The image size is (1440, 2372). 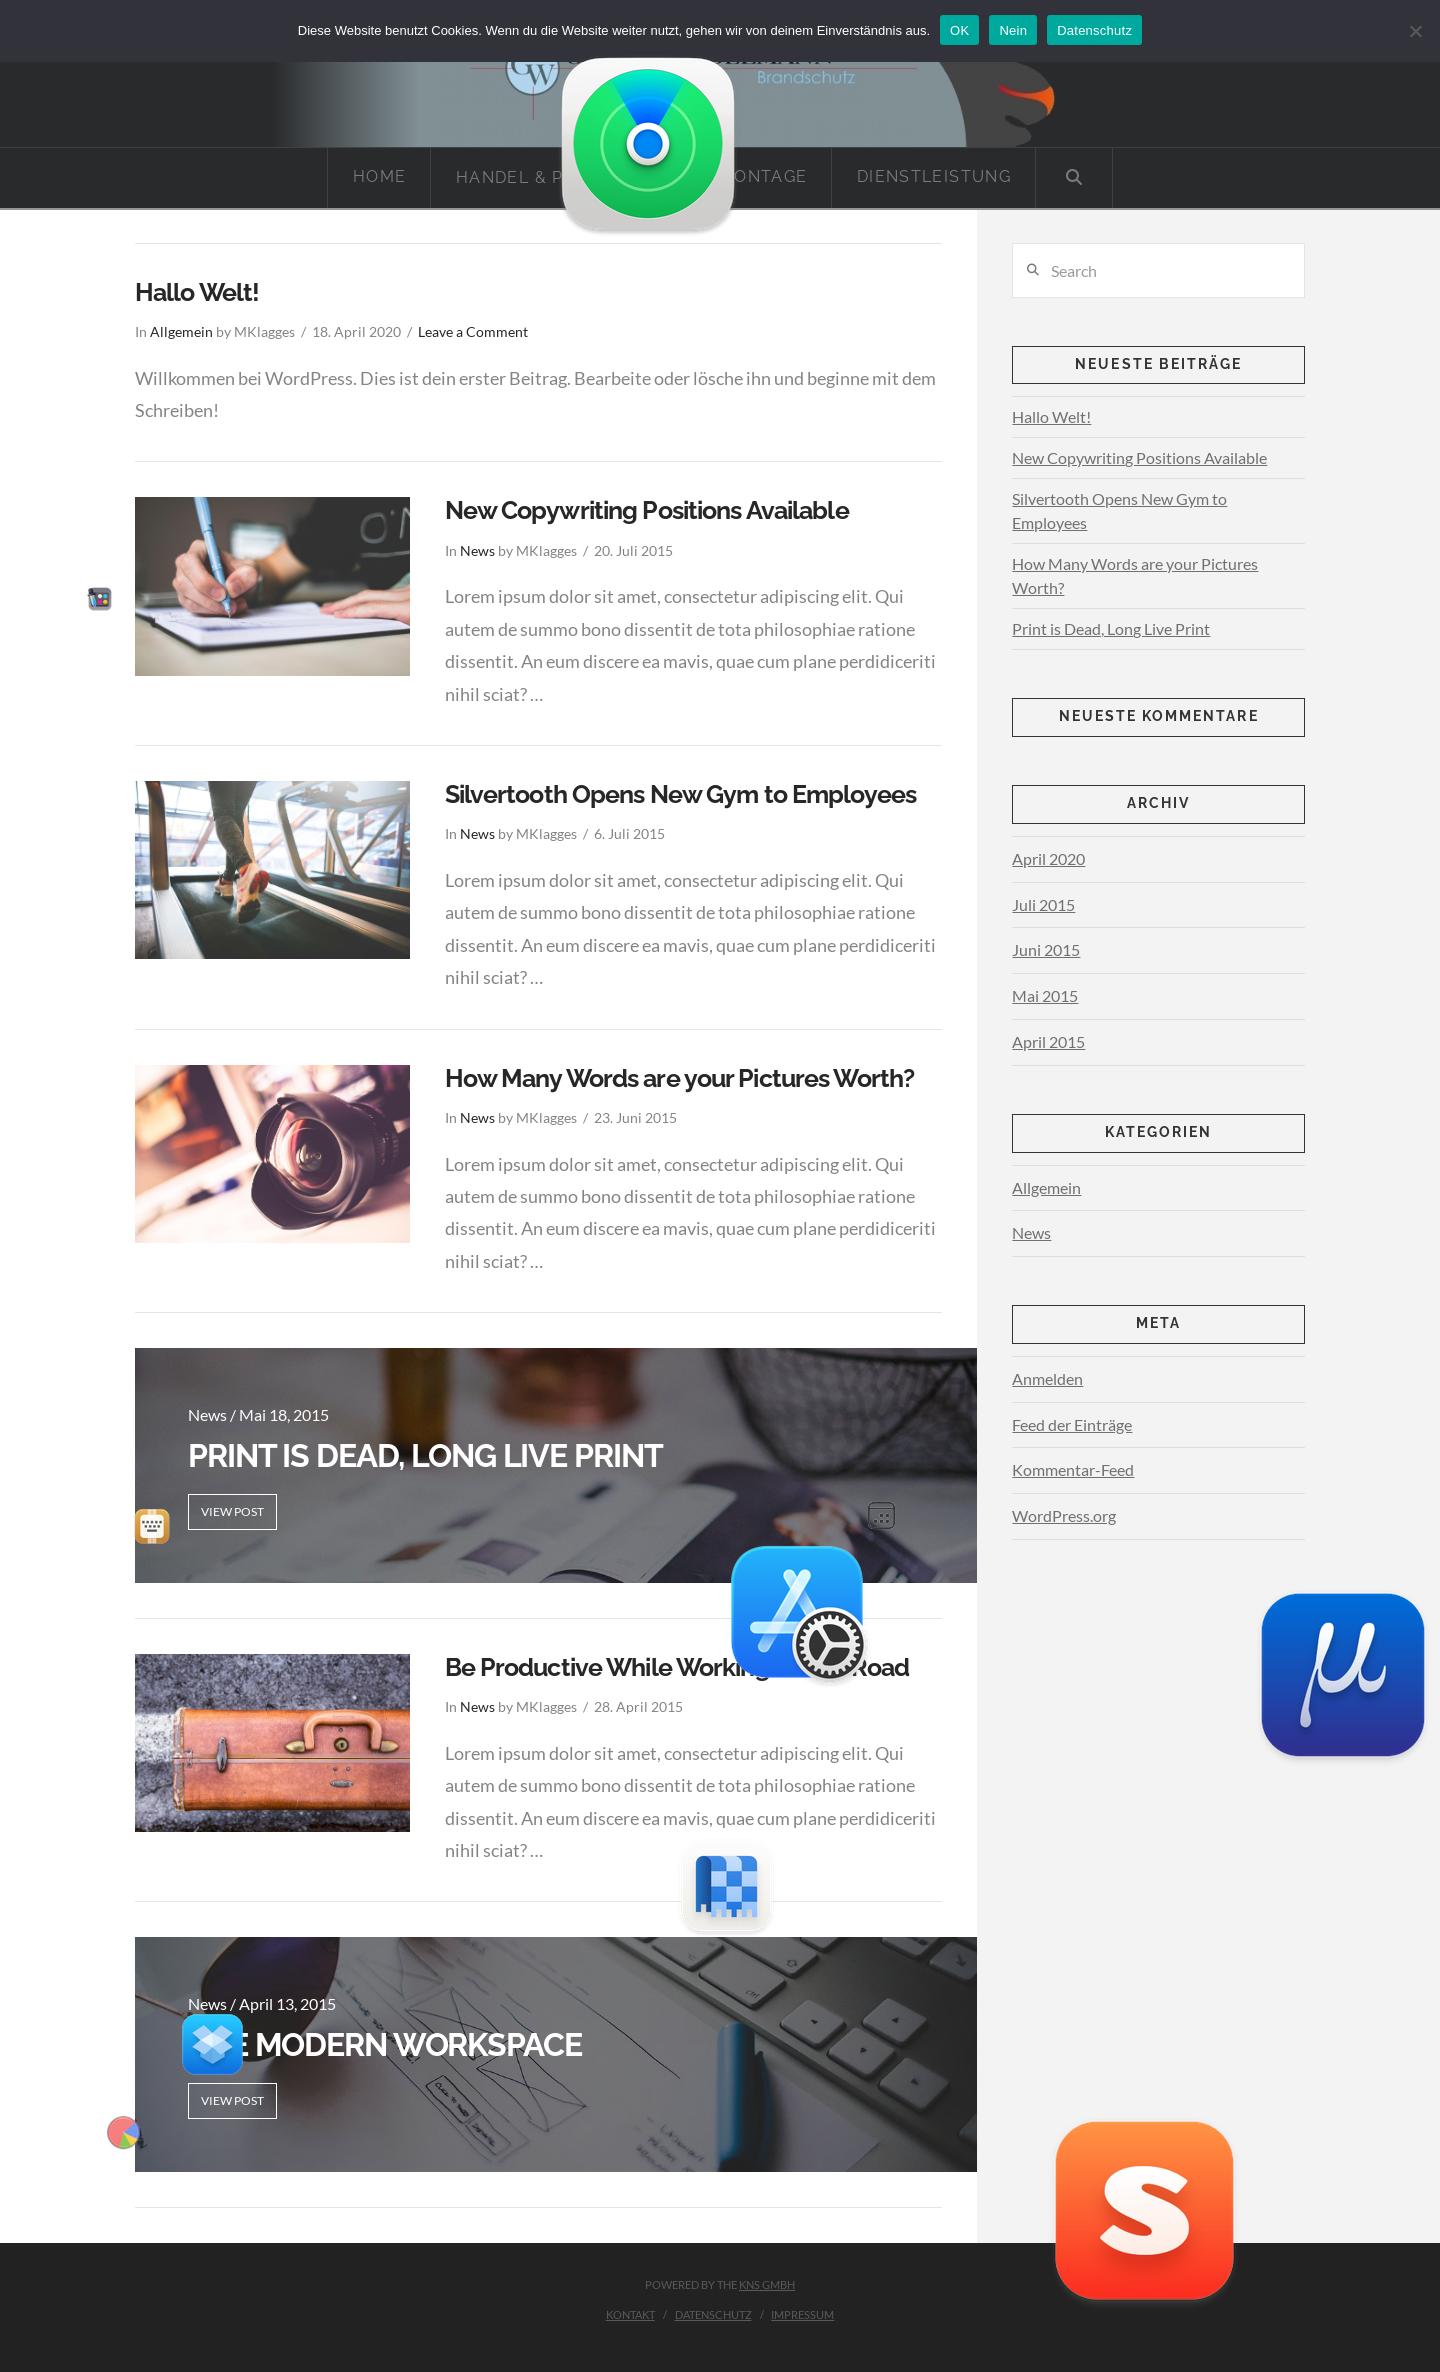 What do you see at coordinates (881, 1515) in the screenshot?
I see `open calendar application` at bounding box center [881, 1515].